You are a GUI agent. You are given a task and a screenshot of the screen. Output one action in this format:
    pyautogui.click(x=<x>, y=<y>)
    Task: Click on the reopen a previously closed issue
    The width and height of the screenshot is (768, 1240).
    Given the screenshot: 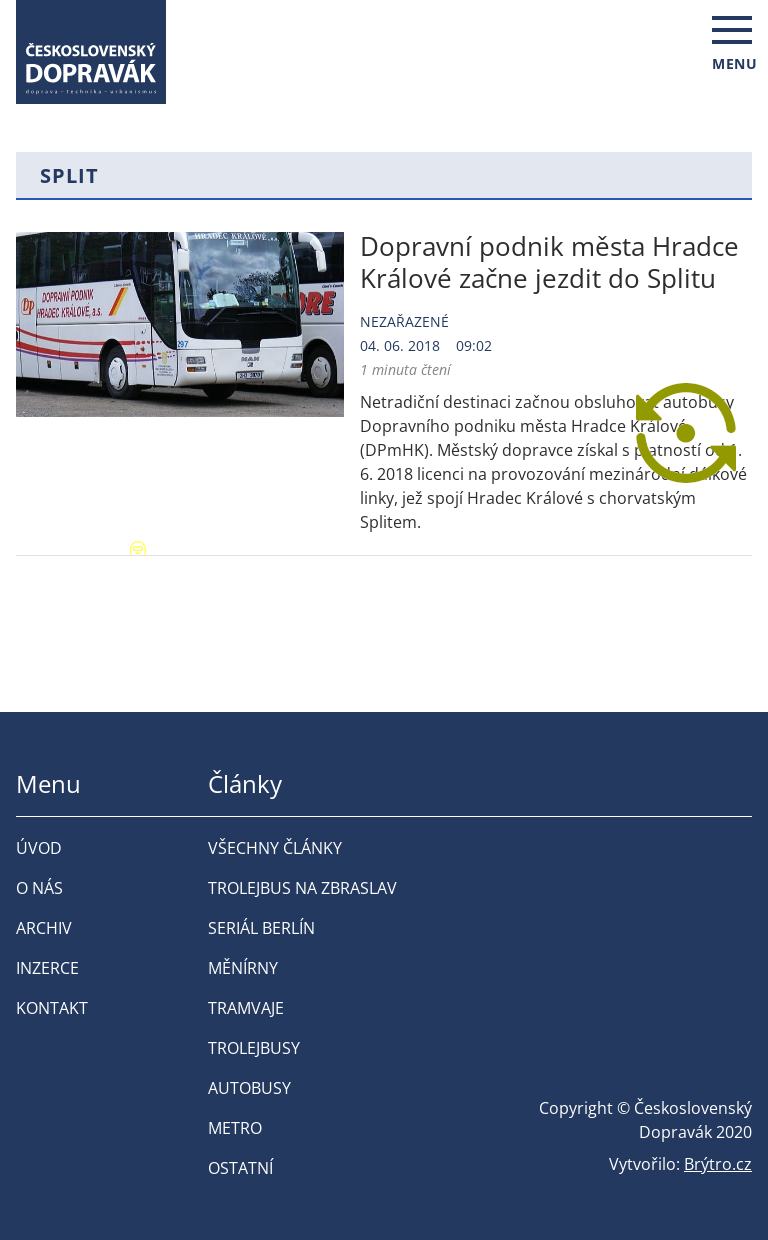 What is the action you would take?
    pyautogui.click(x=686, y=433)
    